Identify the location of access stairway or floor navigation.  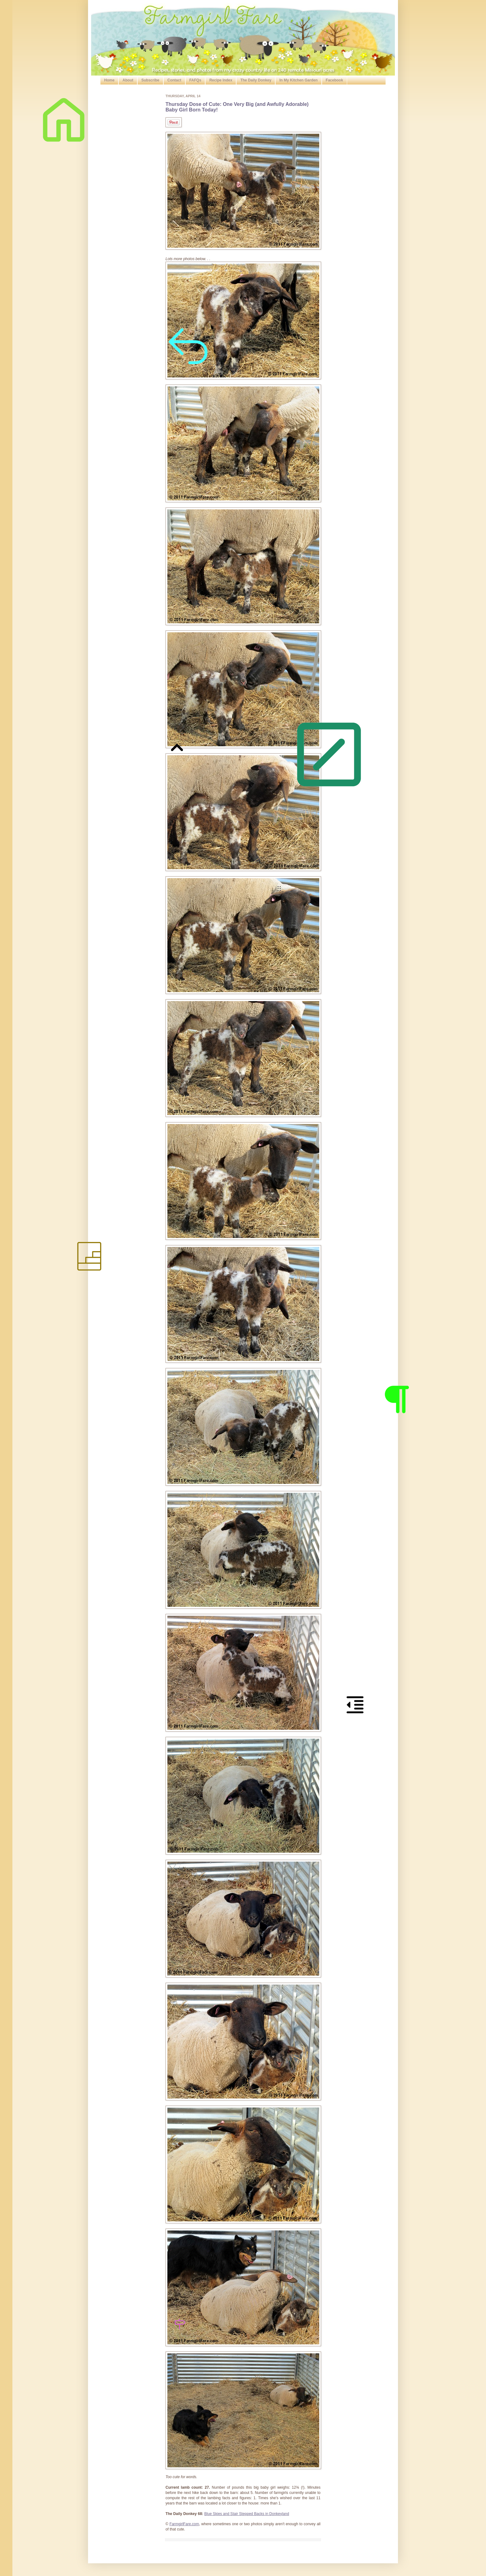
(89, 1256).